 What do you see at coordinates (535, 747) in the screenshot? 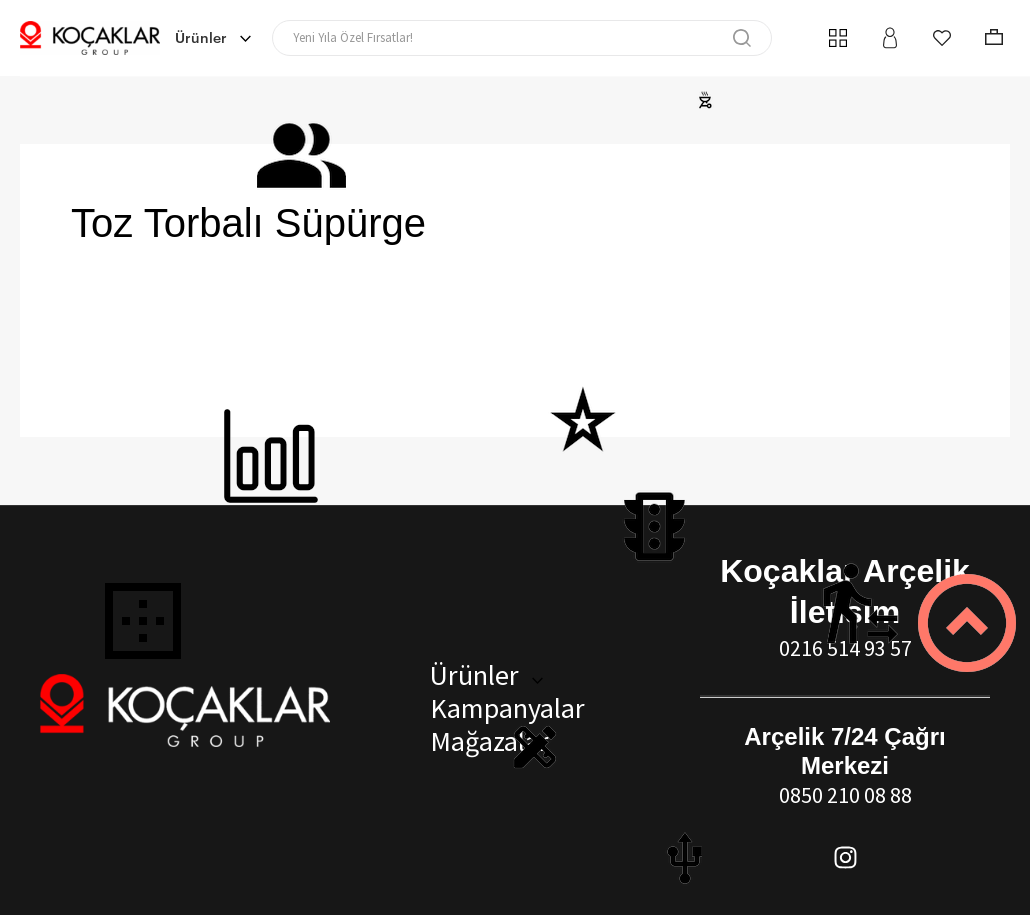
I see `access design tools and services` at bounding box center [535, 747].